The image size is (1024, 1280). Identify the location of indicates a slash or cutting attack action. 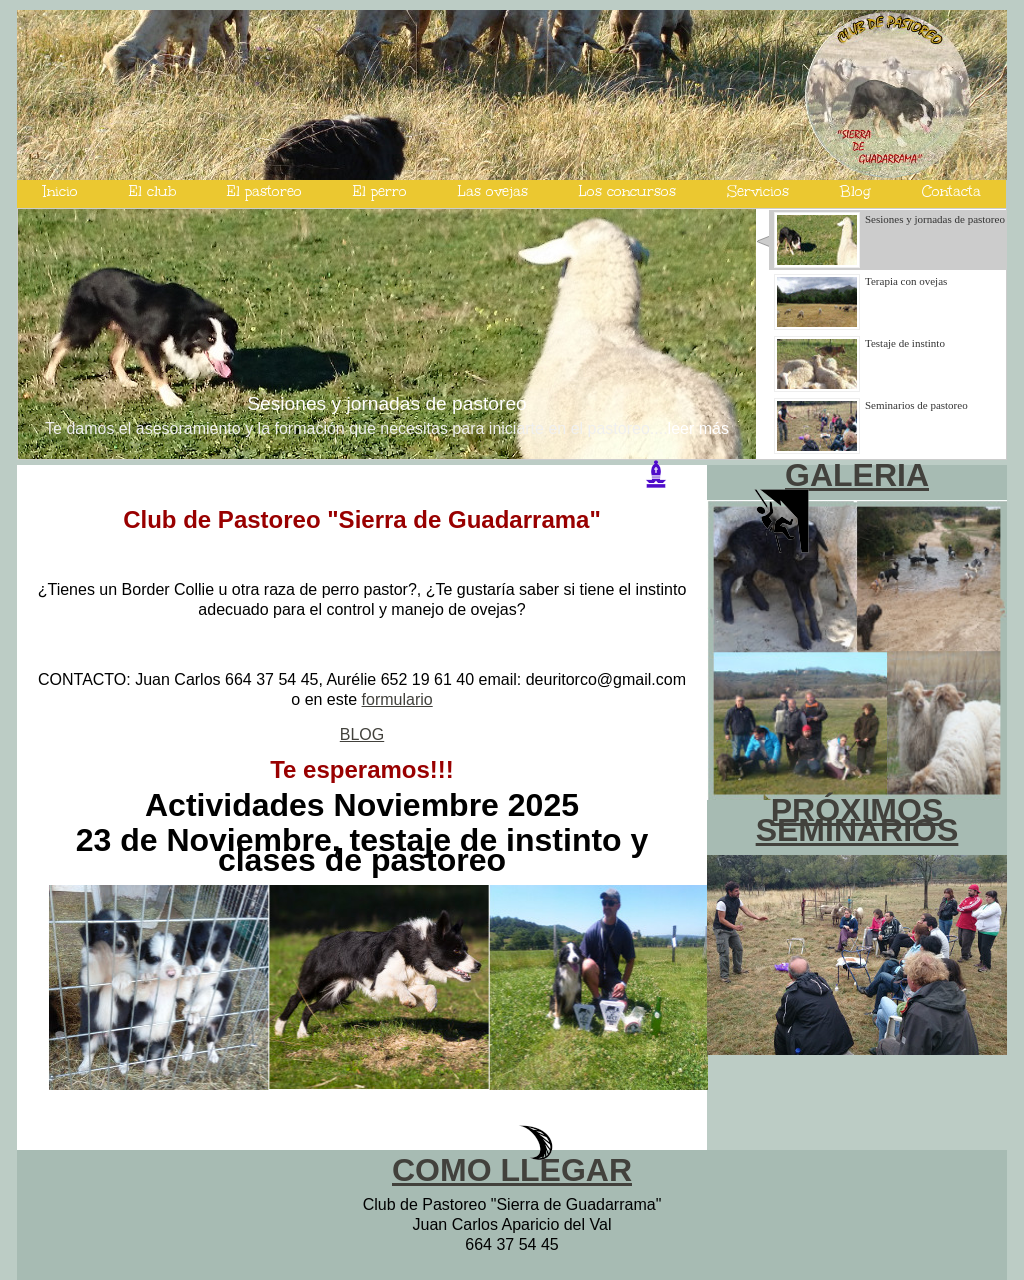
(536, 1143).